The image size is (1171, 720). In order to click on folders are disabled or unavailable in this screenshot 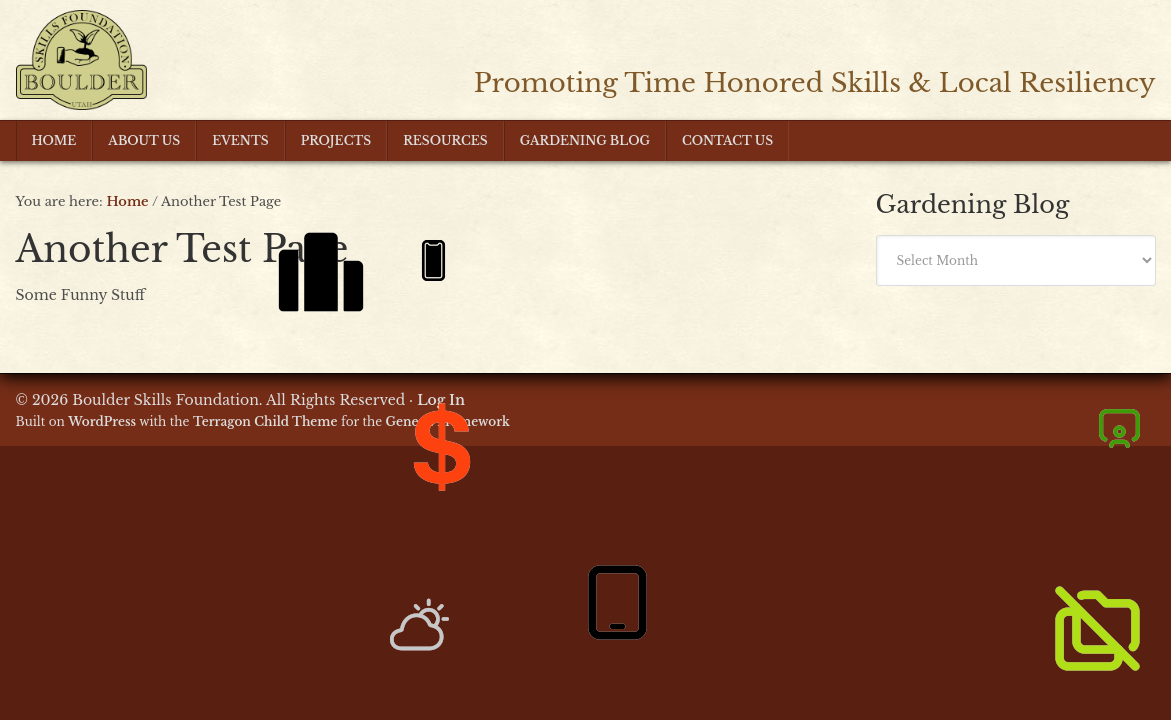, I will do `click(1097, 628)`.